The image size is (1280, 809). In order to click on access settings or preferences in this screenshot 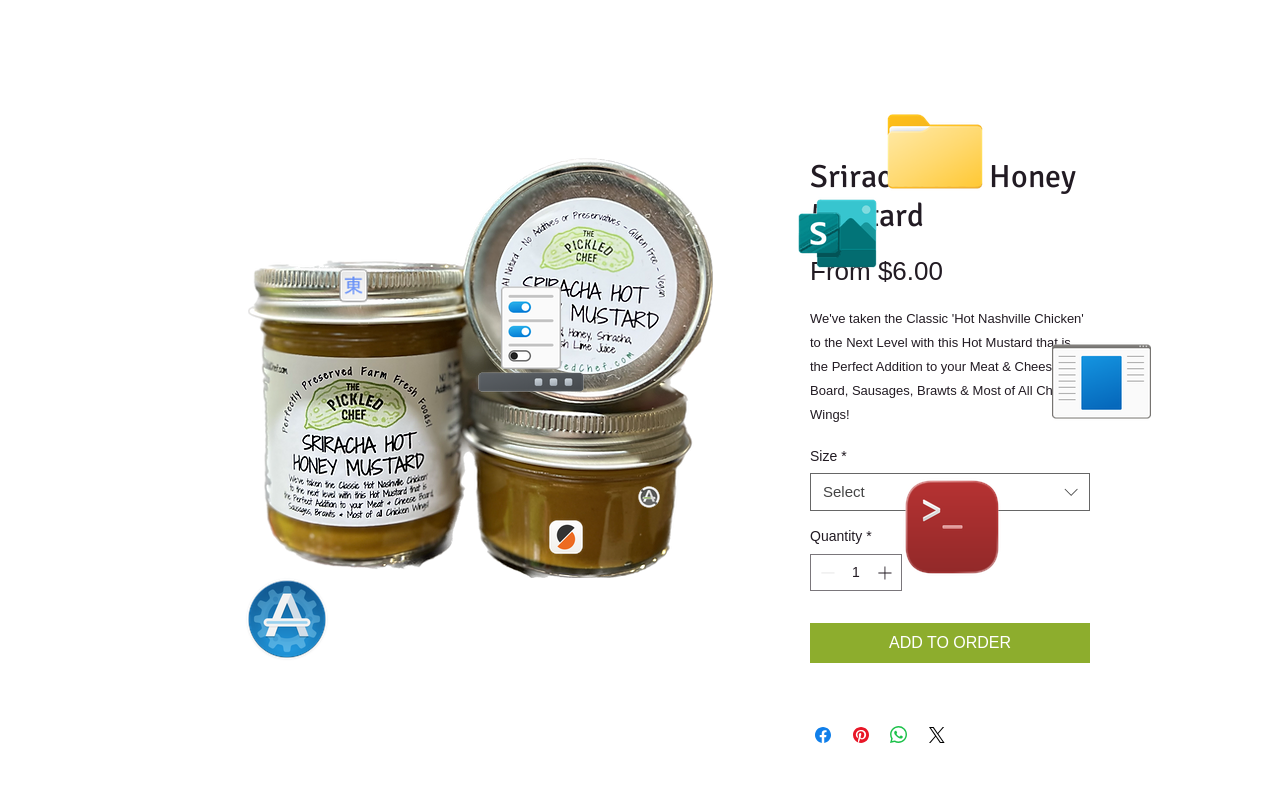, I will do `click(531, 339)`.